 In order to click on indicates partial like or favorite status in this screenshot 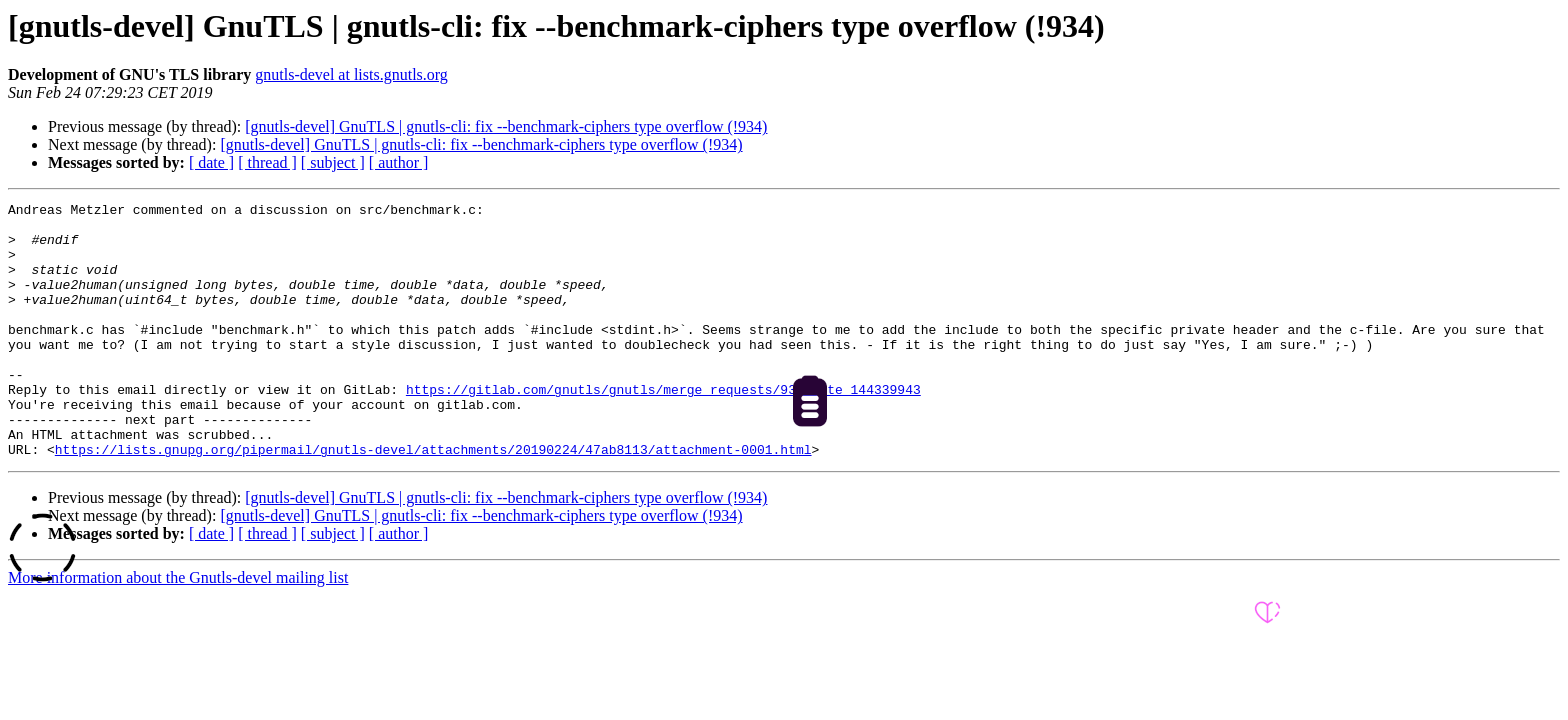, I will do `click(1267, 611)`.